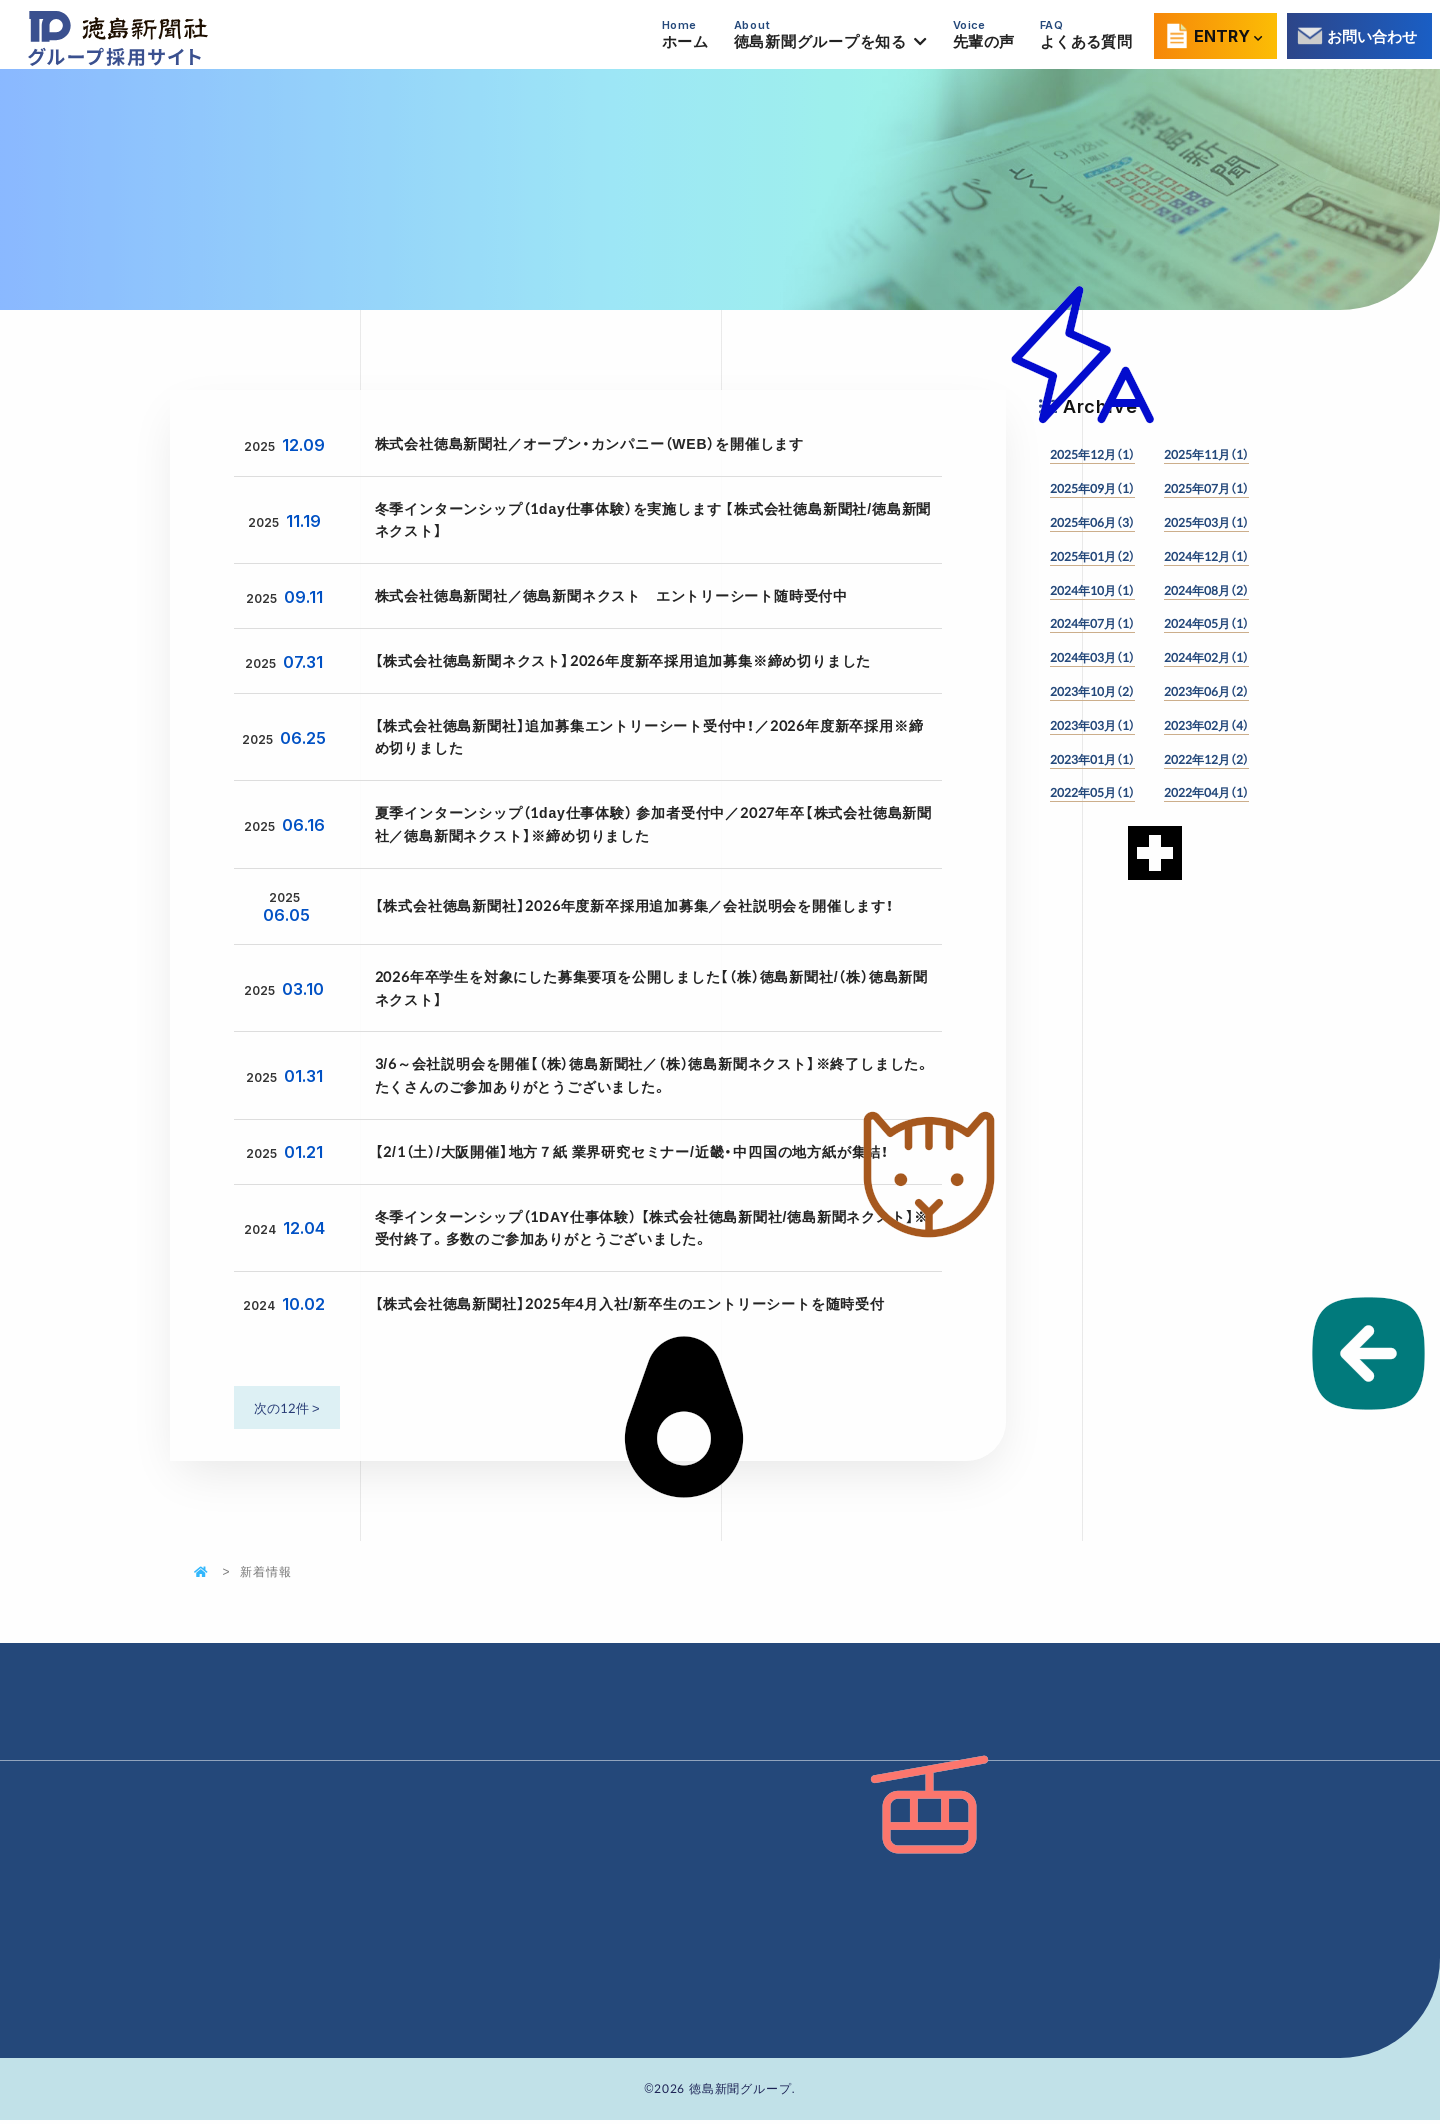 The width and height of the screenshot is (1440, 2124). Describe the element at coordinates (929, 1806) in the screenshot. I see `access cable car or gondola transit information` at that location.